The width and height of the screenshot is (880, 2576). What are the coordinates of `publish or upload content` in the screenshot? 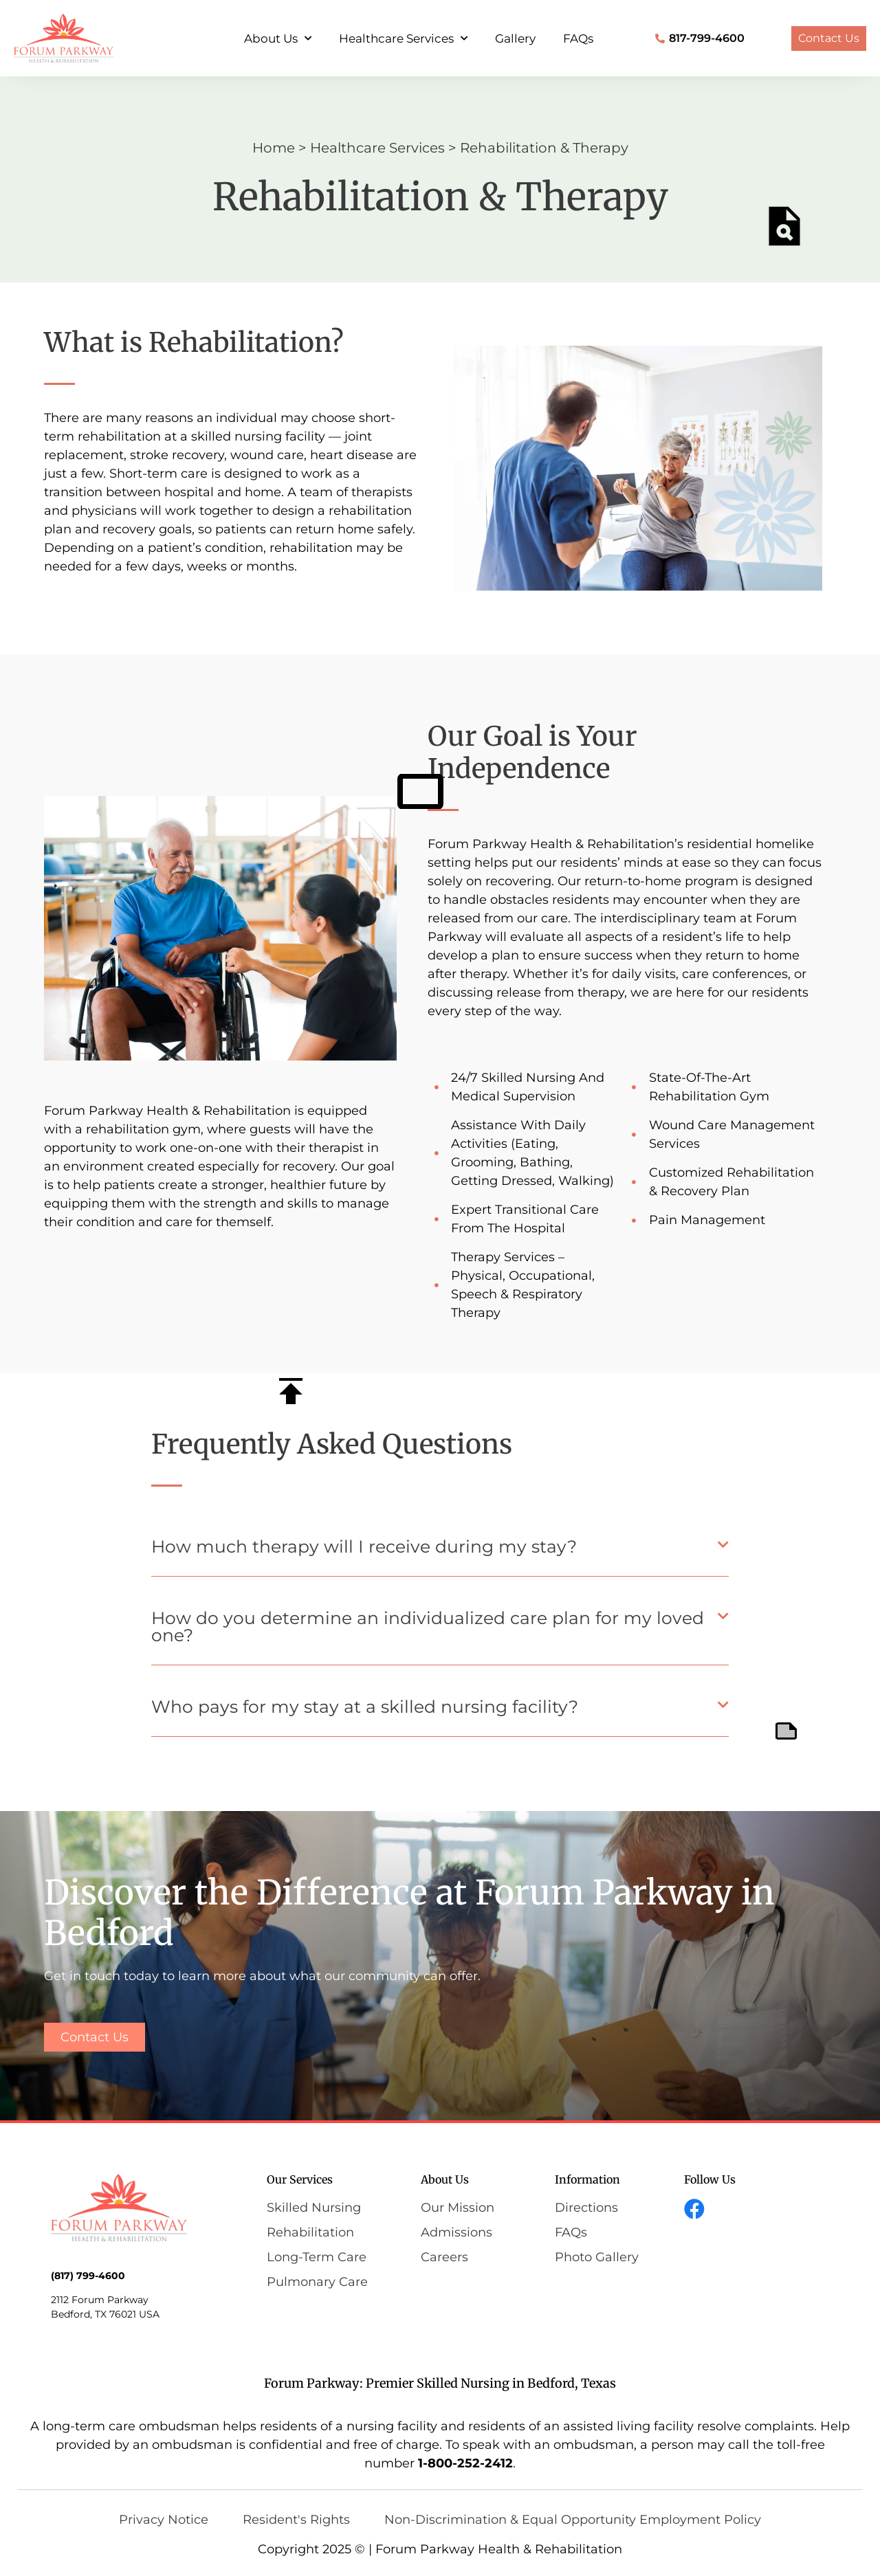 It's located at (291, 1391).